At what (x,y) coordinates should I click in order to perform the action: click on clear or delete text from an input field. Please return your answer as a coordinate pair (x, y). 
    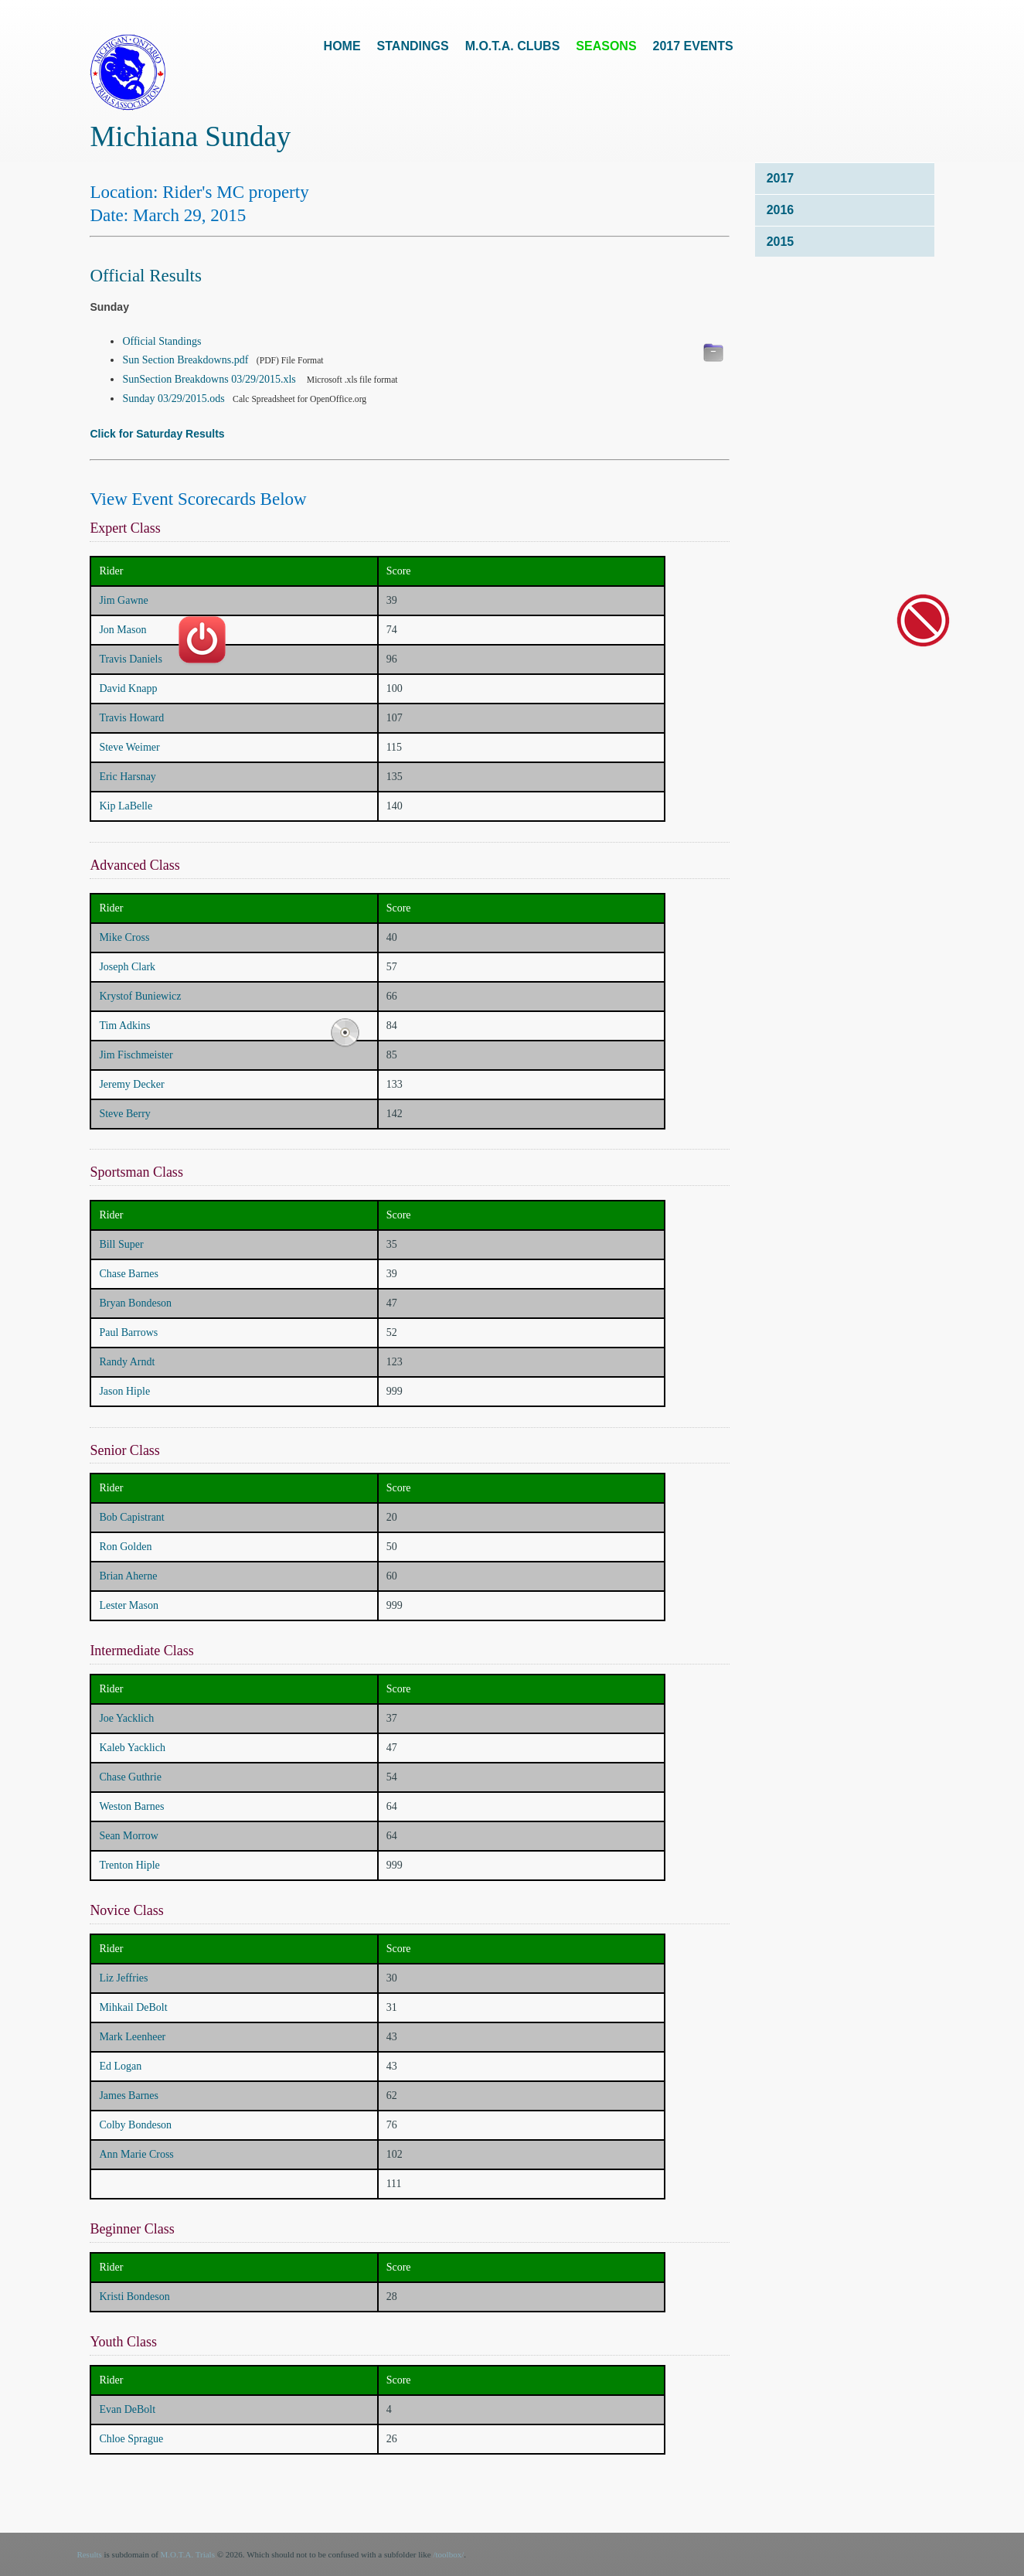
    Looking at the image, I should click on (923, 620).